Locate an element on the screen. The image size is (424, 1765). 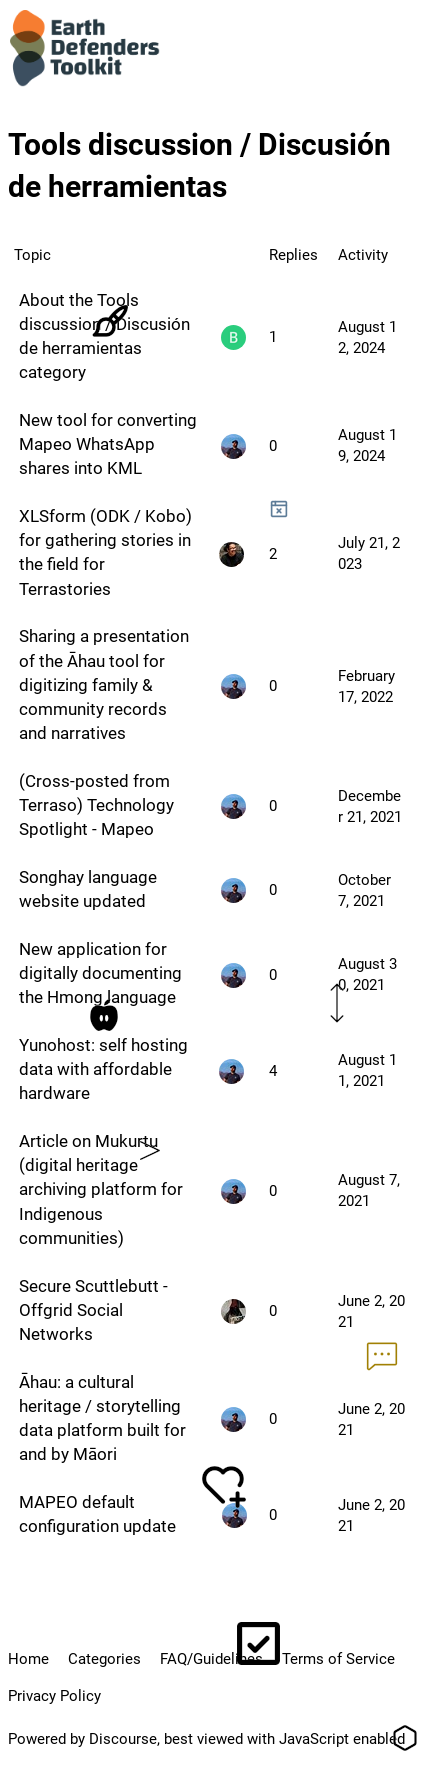
navigate to the next item or page is located at coordinates (148, 1150).